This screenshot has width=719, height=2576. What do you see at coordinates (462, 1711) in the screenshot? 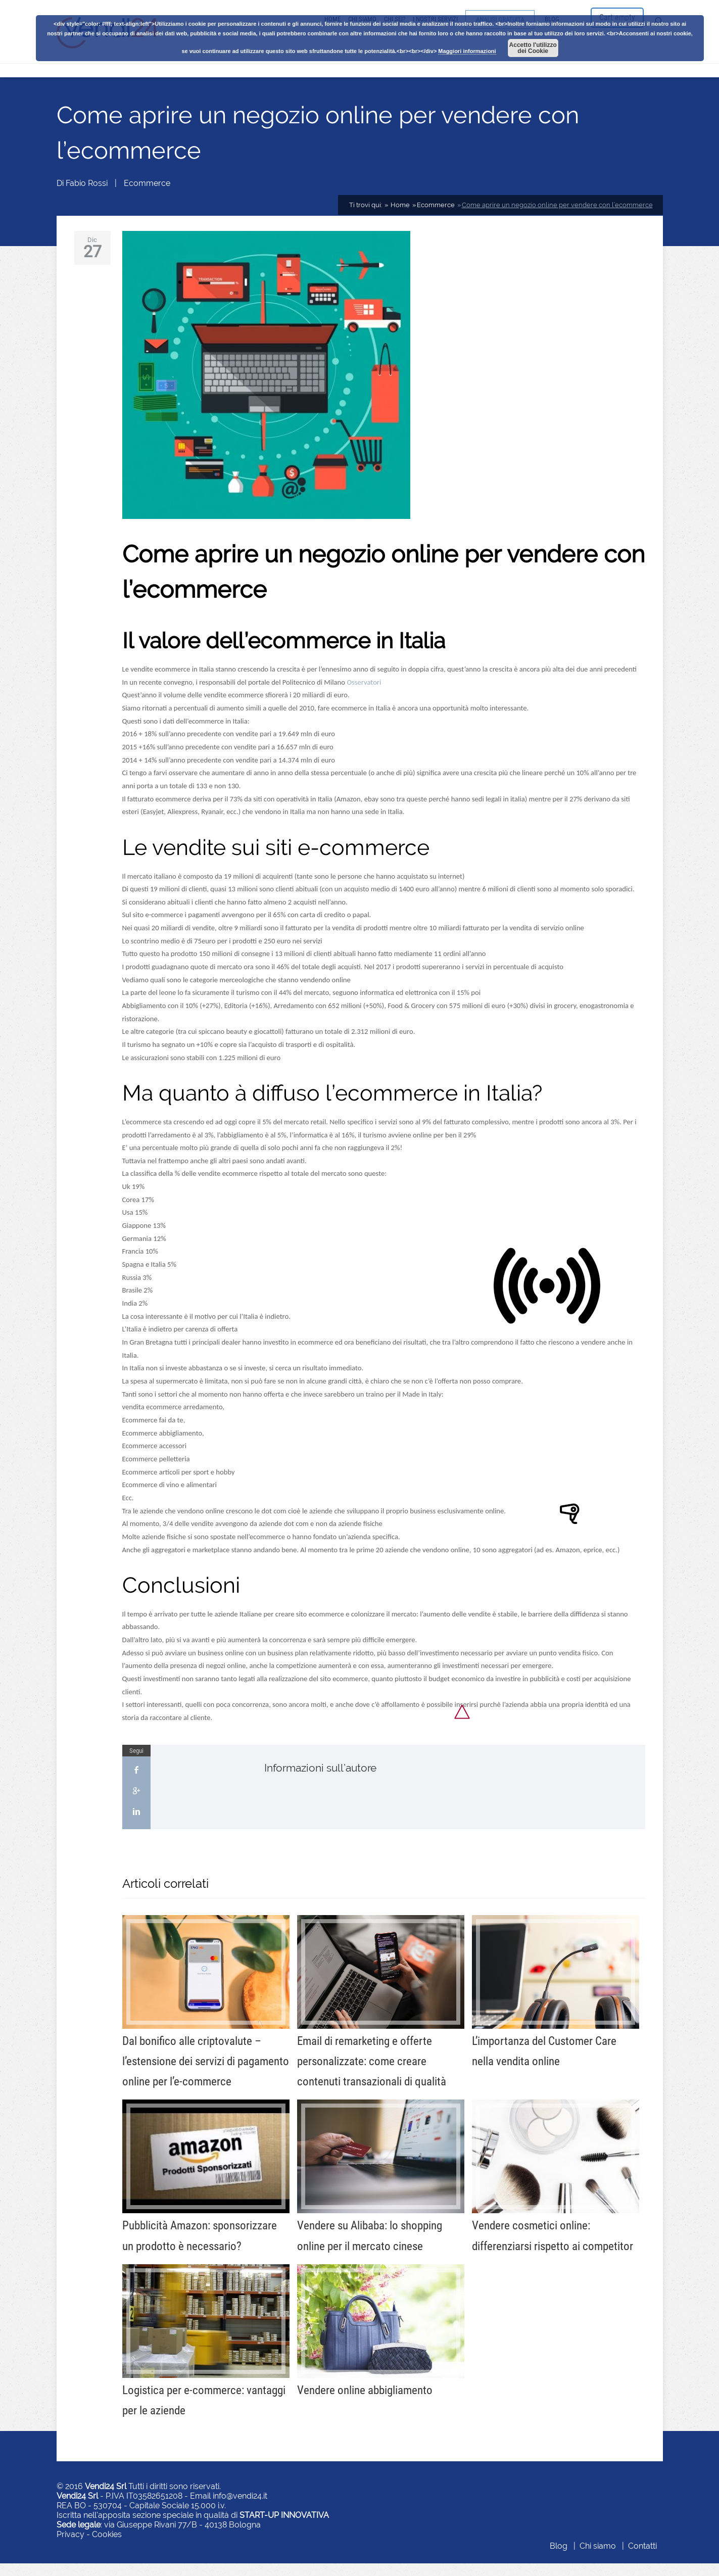
I see `indicates a warning or caution state` at bounding box center [462, 1711].